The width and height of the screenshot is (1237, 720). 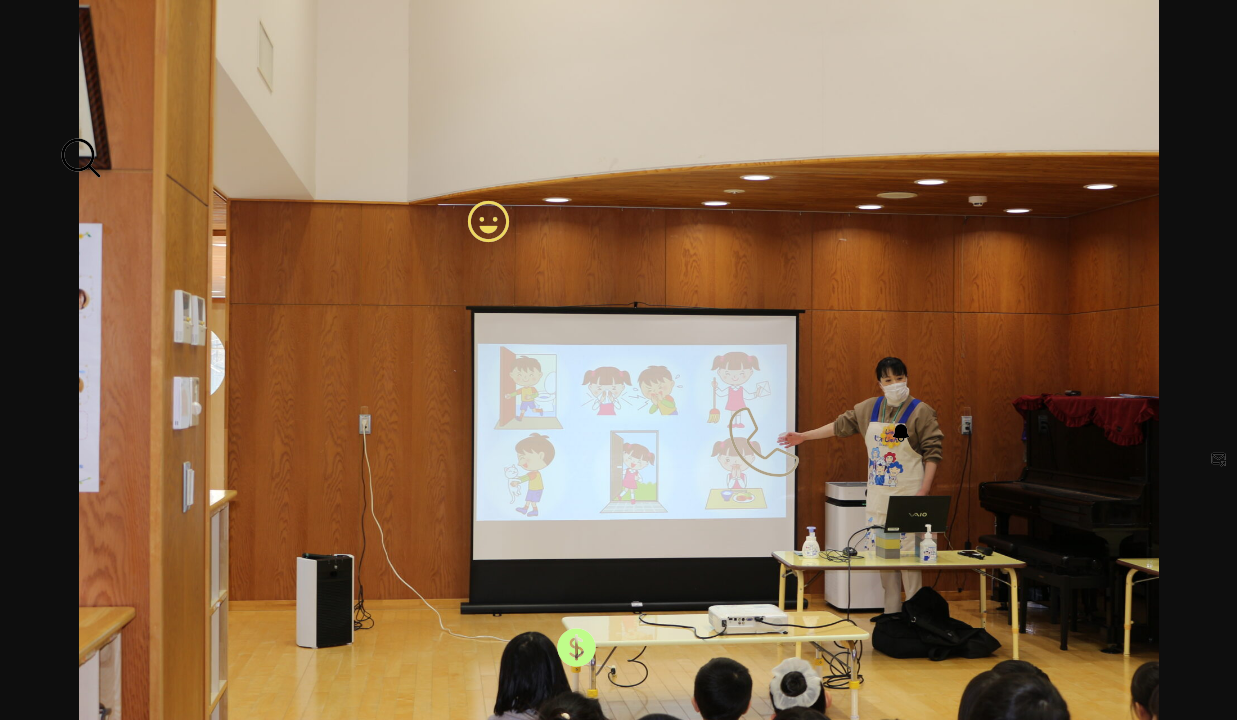 What do you see at coordinates (762, 443) in the screenshot?
I see `make a phone call` at bounding box center [762, 443].